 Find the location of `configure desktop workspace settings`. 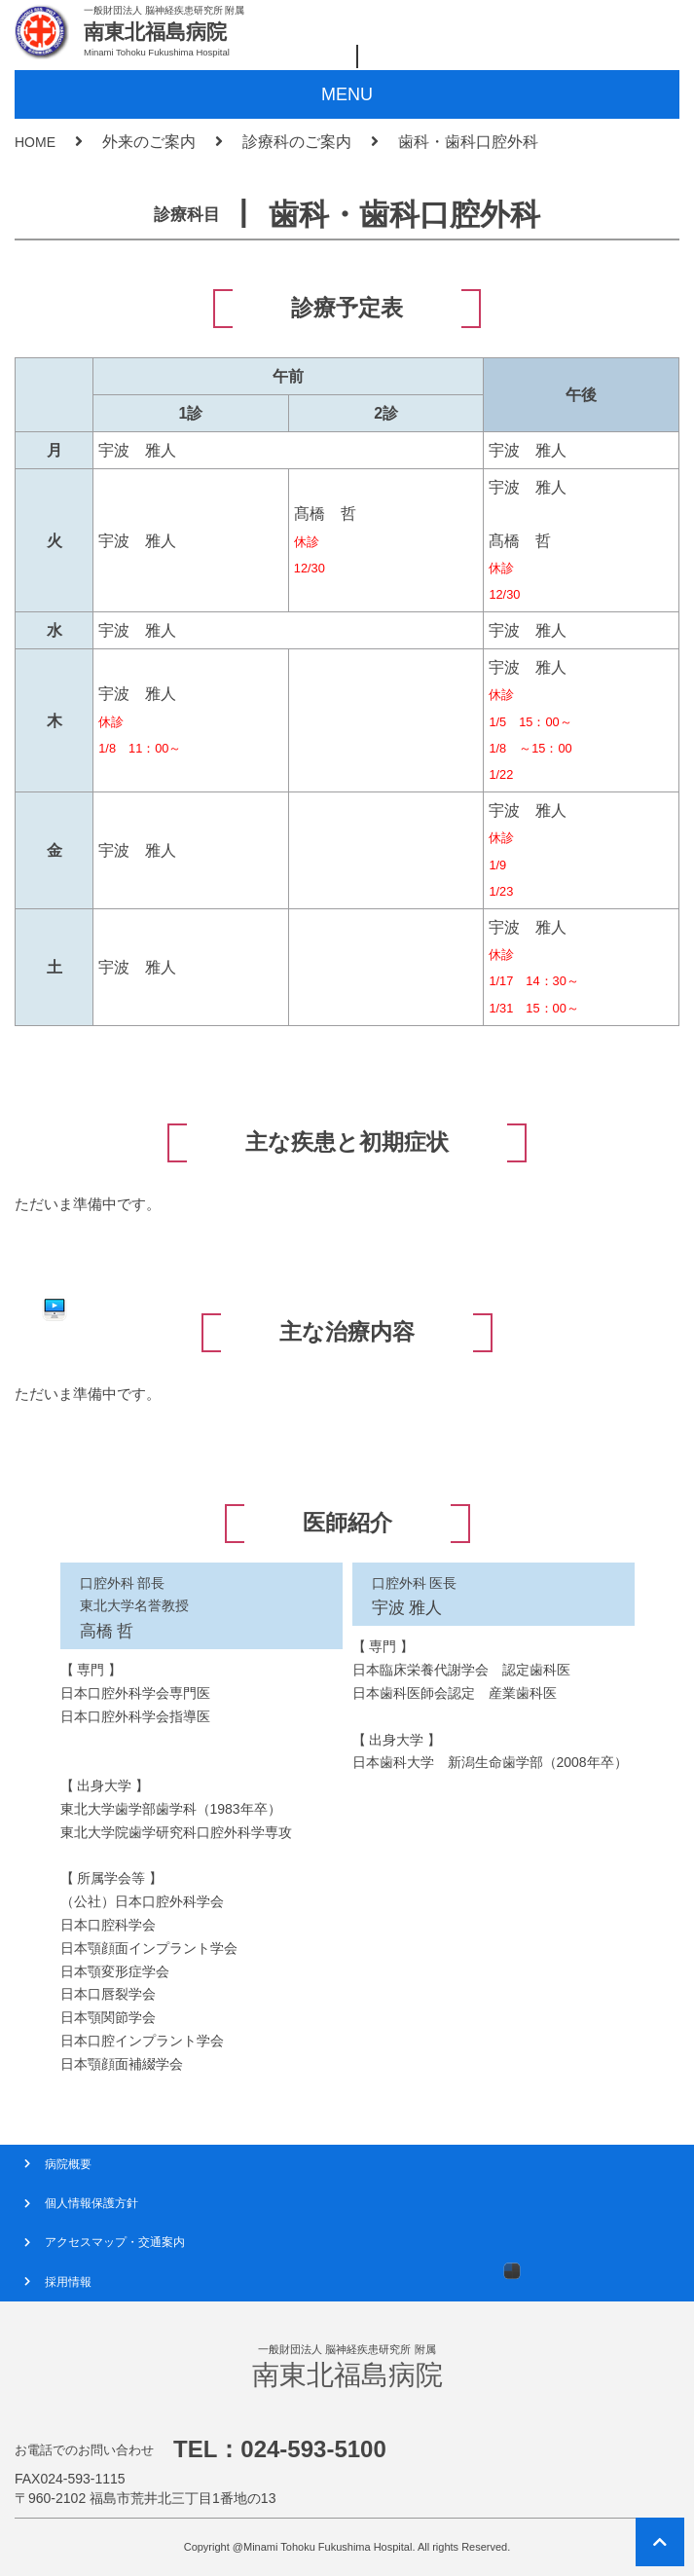

configure desktop workspace settings is located at coordinates (512, 2271).